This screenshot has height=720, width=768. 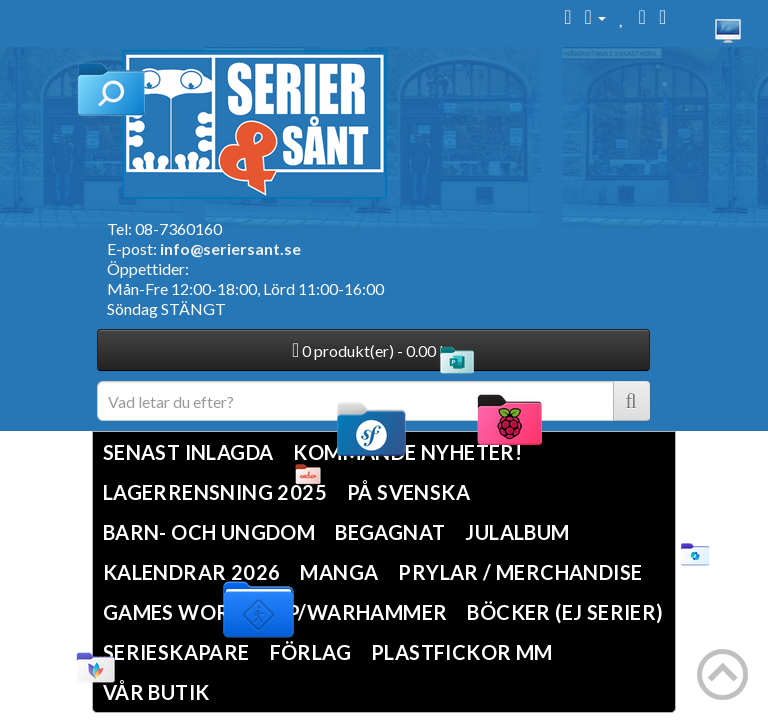 I want to click on represents an iMac computer in system settings, so click(x=728, y=31).